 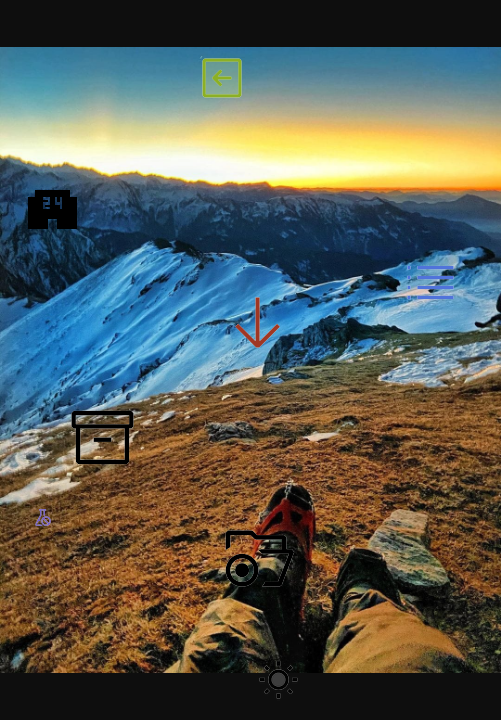 What do you see at coordinates (42, 517) in the screenshot?
I see `stop or cancel a running test` at bounding box center [42, 517].